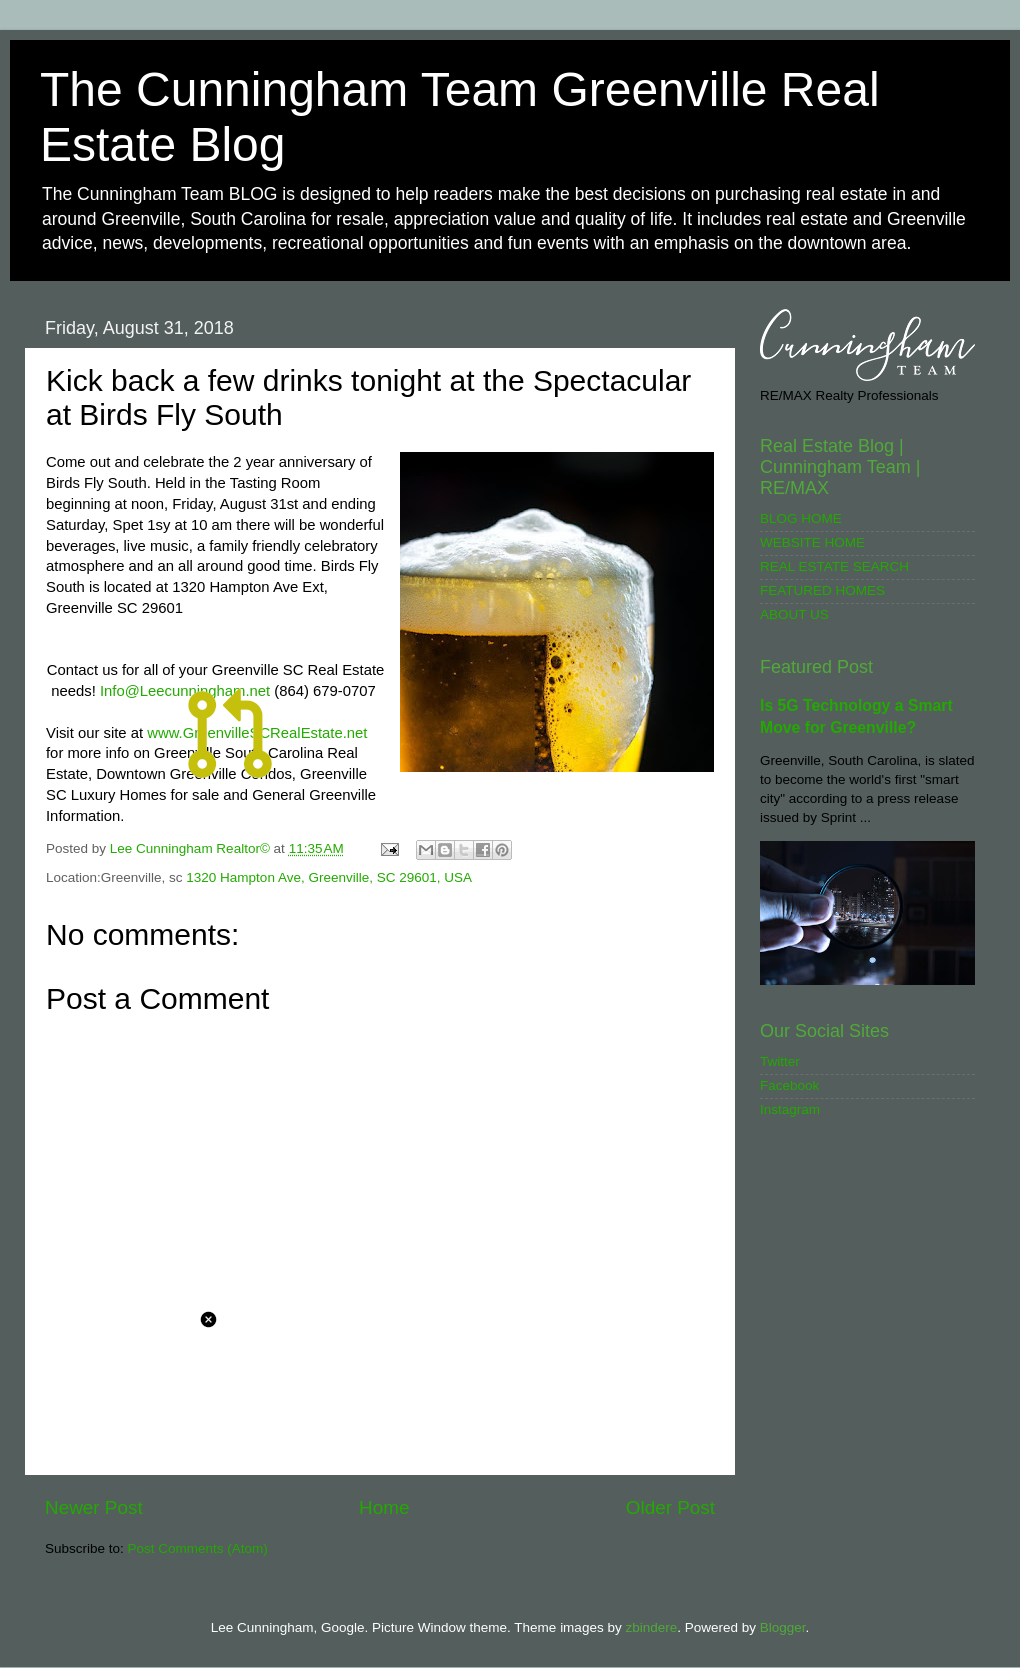 Image resolution: width=1020 pixels, height=1668 pixels. Describe the element at coordinates (208, 1319) in the screenshot. I see `close or dismiss a modal or dialog` at that location.